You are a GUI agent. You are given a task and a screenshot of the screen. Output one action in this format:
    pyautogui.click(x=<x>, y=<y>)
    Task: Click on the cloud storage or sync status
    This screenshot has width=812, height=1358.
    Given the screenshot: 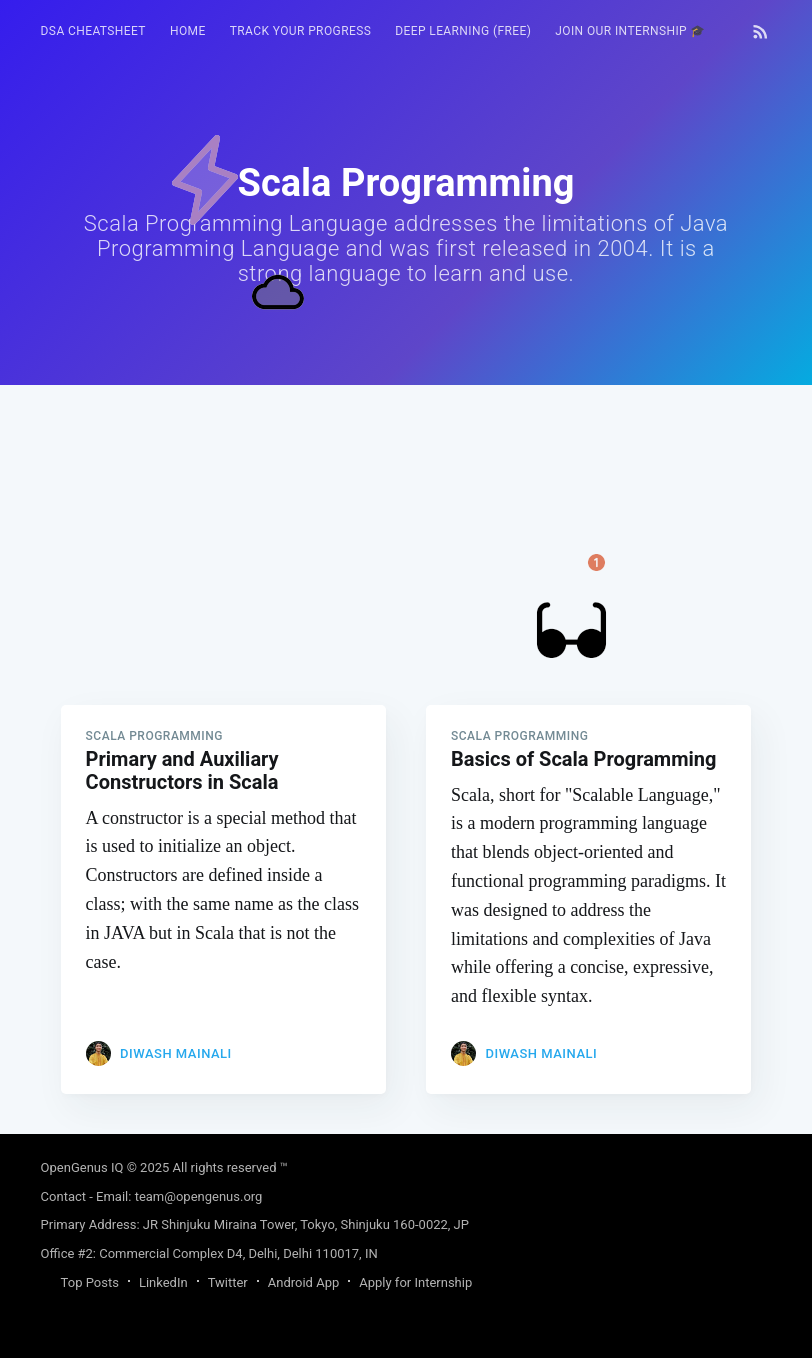 What is the action you would take?
    pyautogui.click(x=278, y=292)
    